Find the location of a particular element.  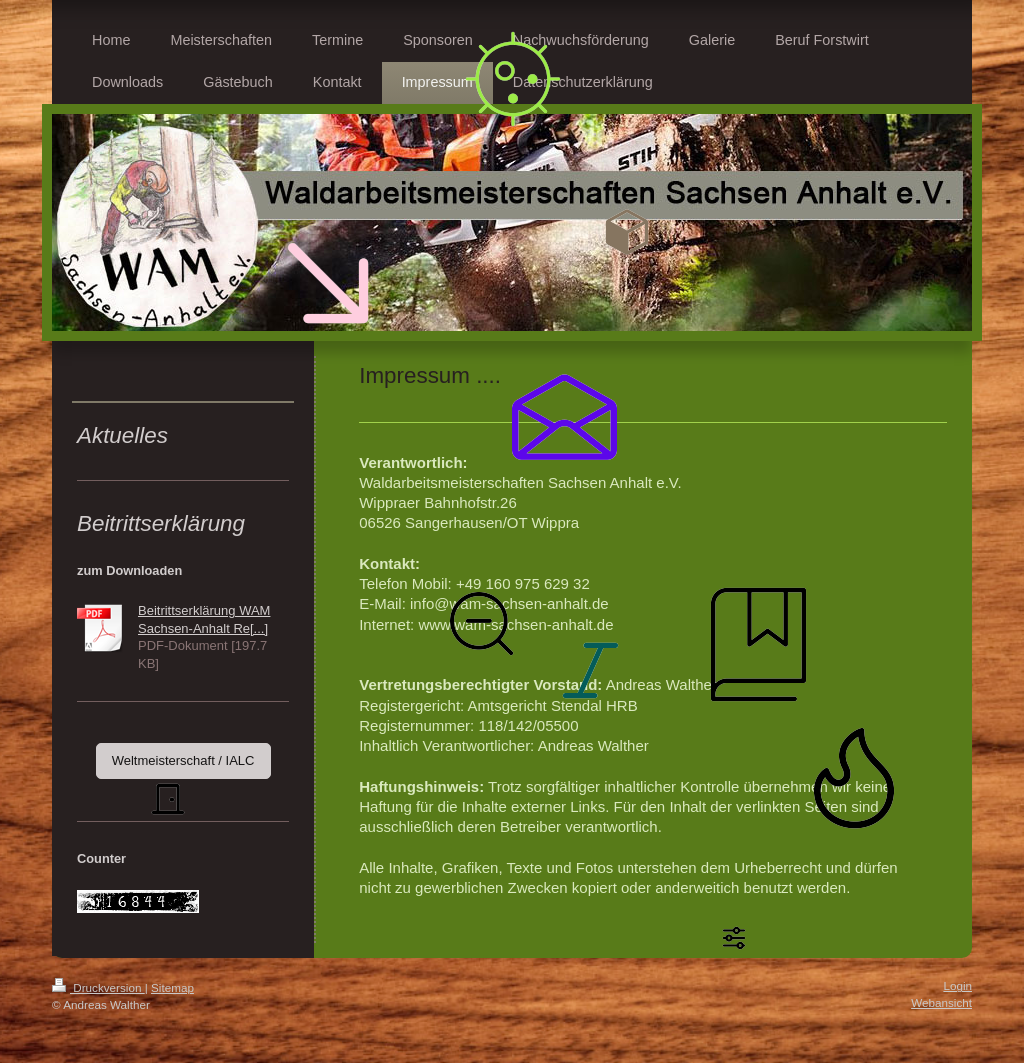

access your bookmarked reading list is located at coordinates (758, 644).